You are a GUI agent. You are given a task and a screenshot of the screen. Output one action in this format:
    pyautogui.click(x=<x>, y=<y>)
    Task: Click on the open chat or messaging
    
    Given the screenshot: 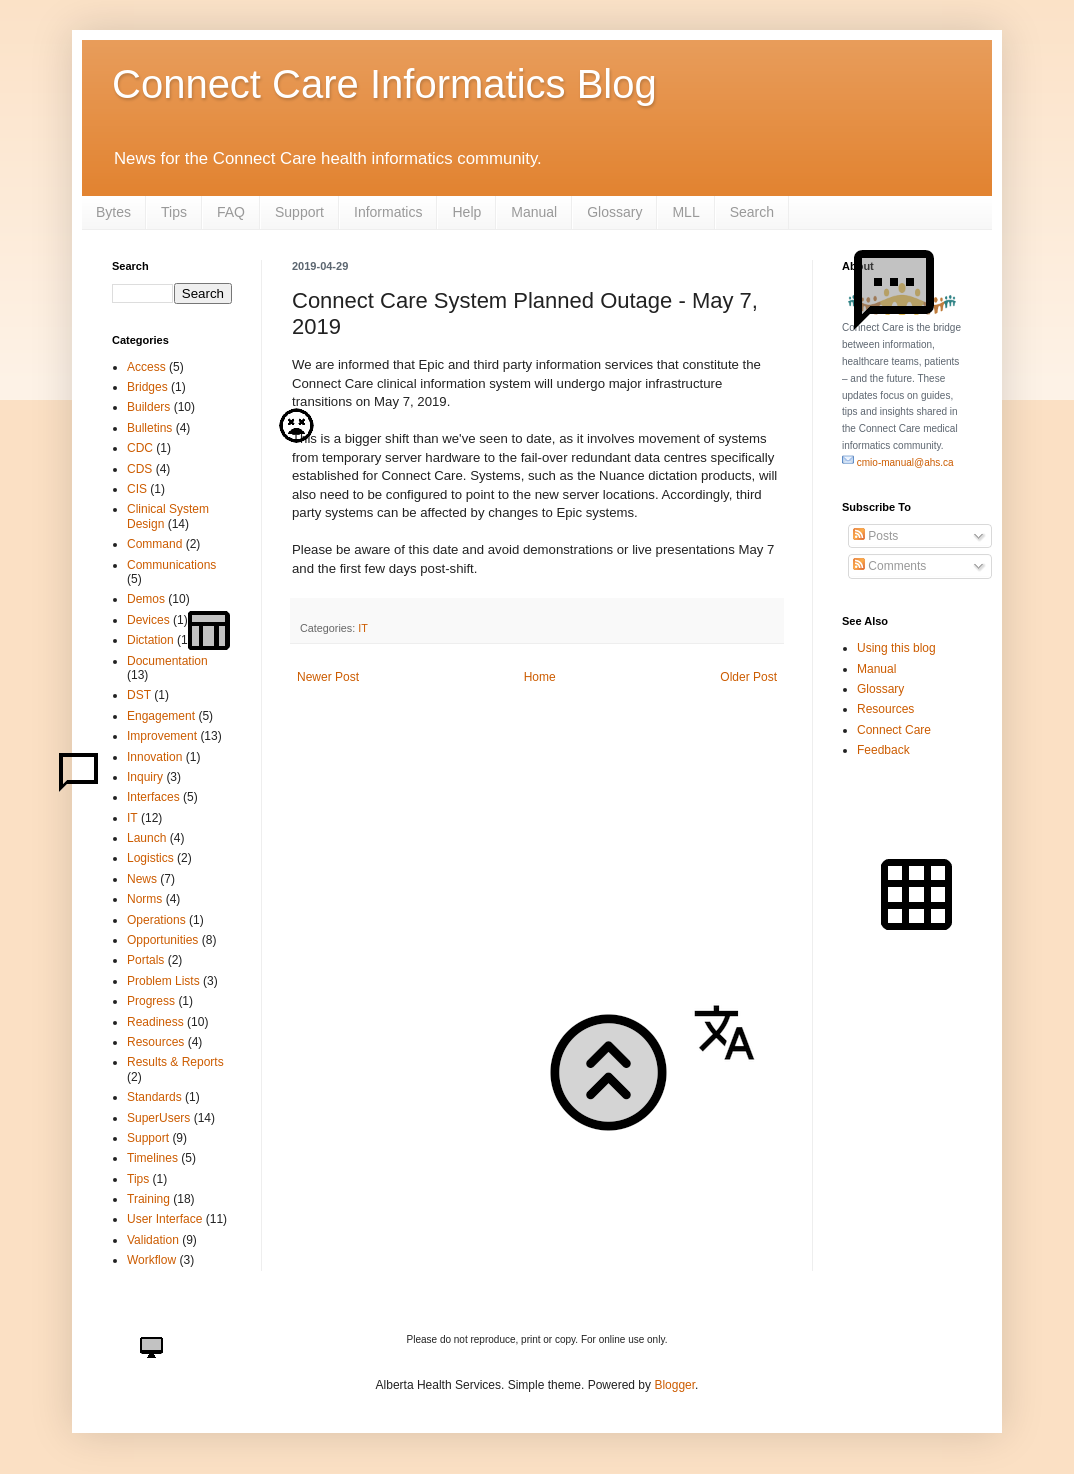 What is the action you would take?
    pyautogui.click(x=78, y=772)
    